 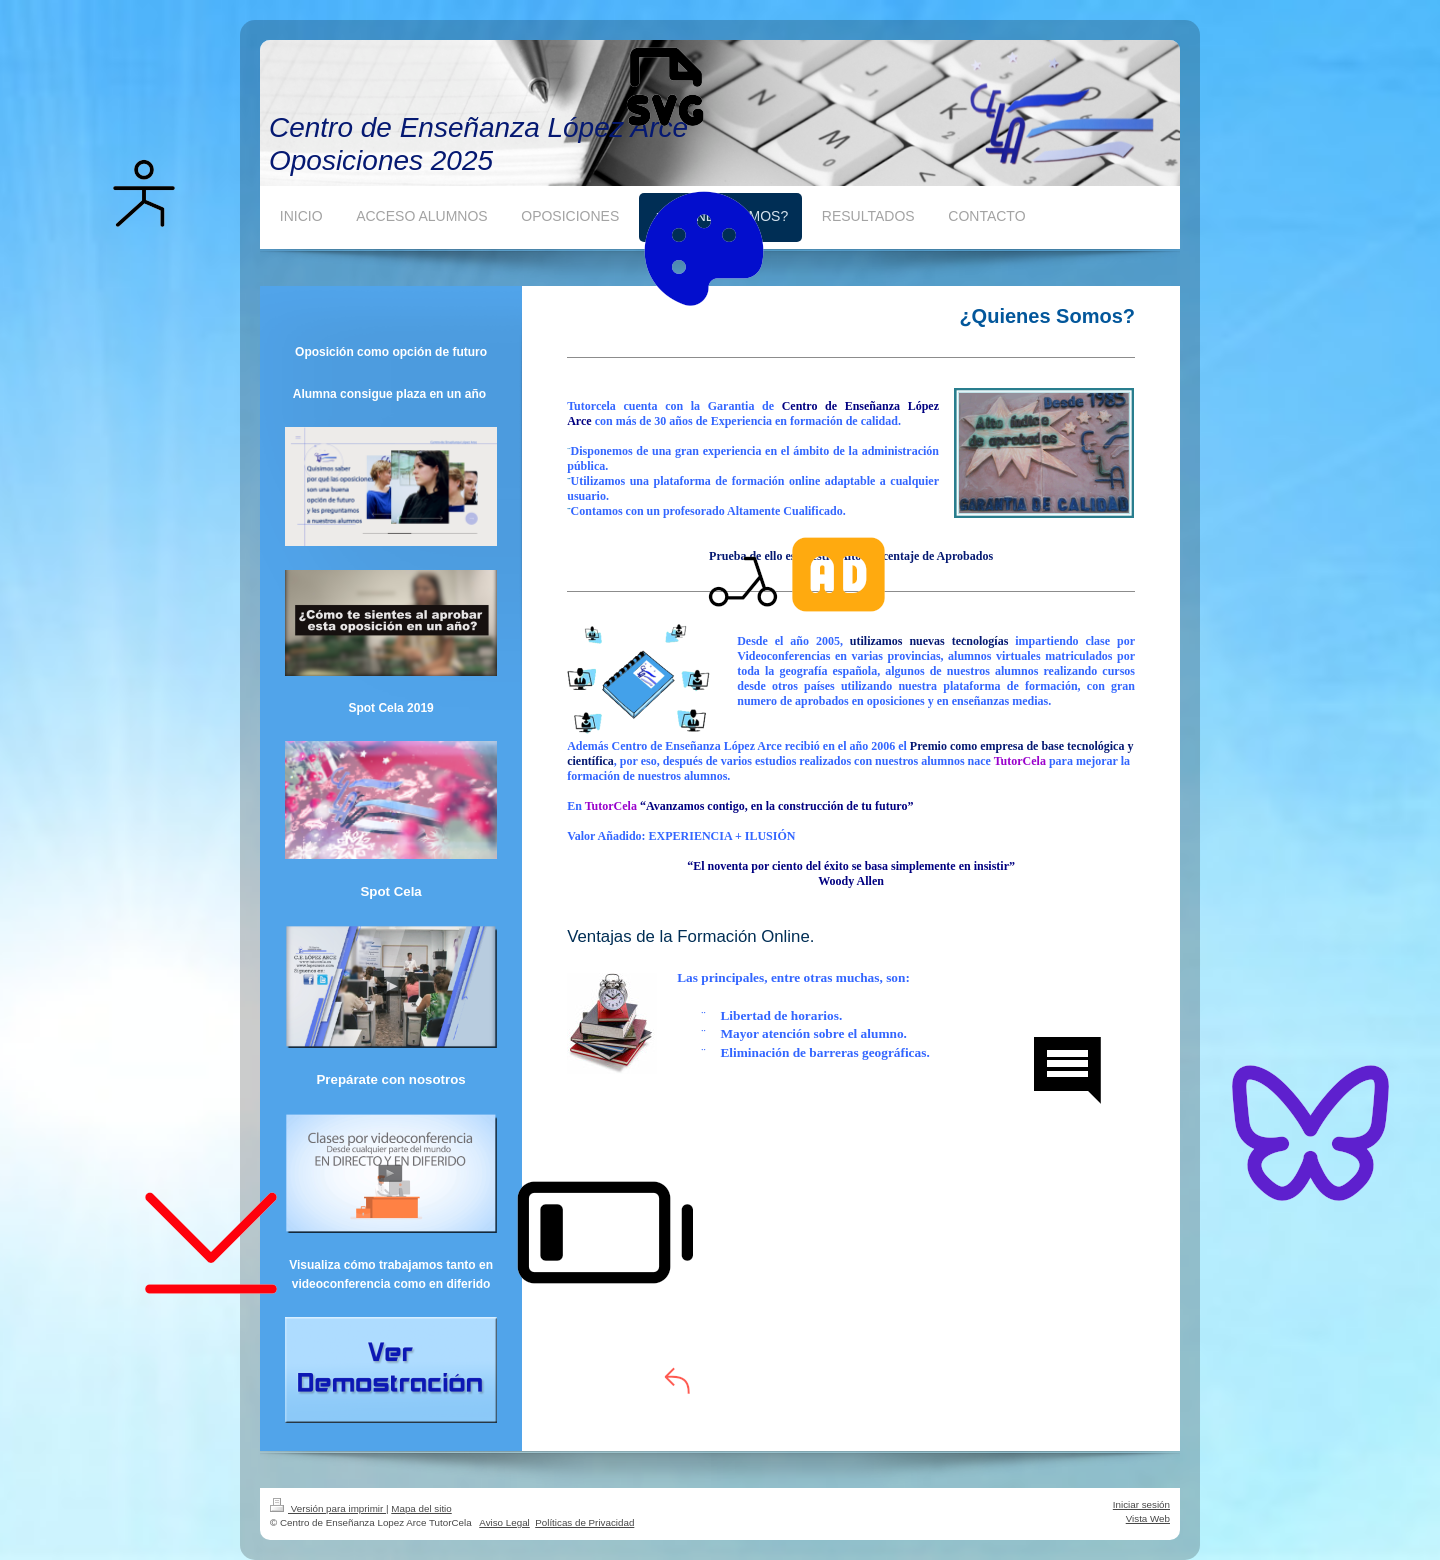 I want to click on indicates low battery status, so click(x=602, y=1232).